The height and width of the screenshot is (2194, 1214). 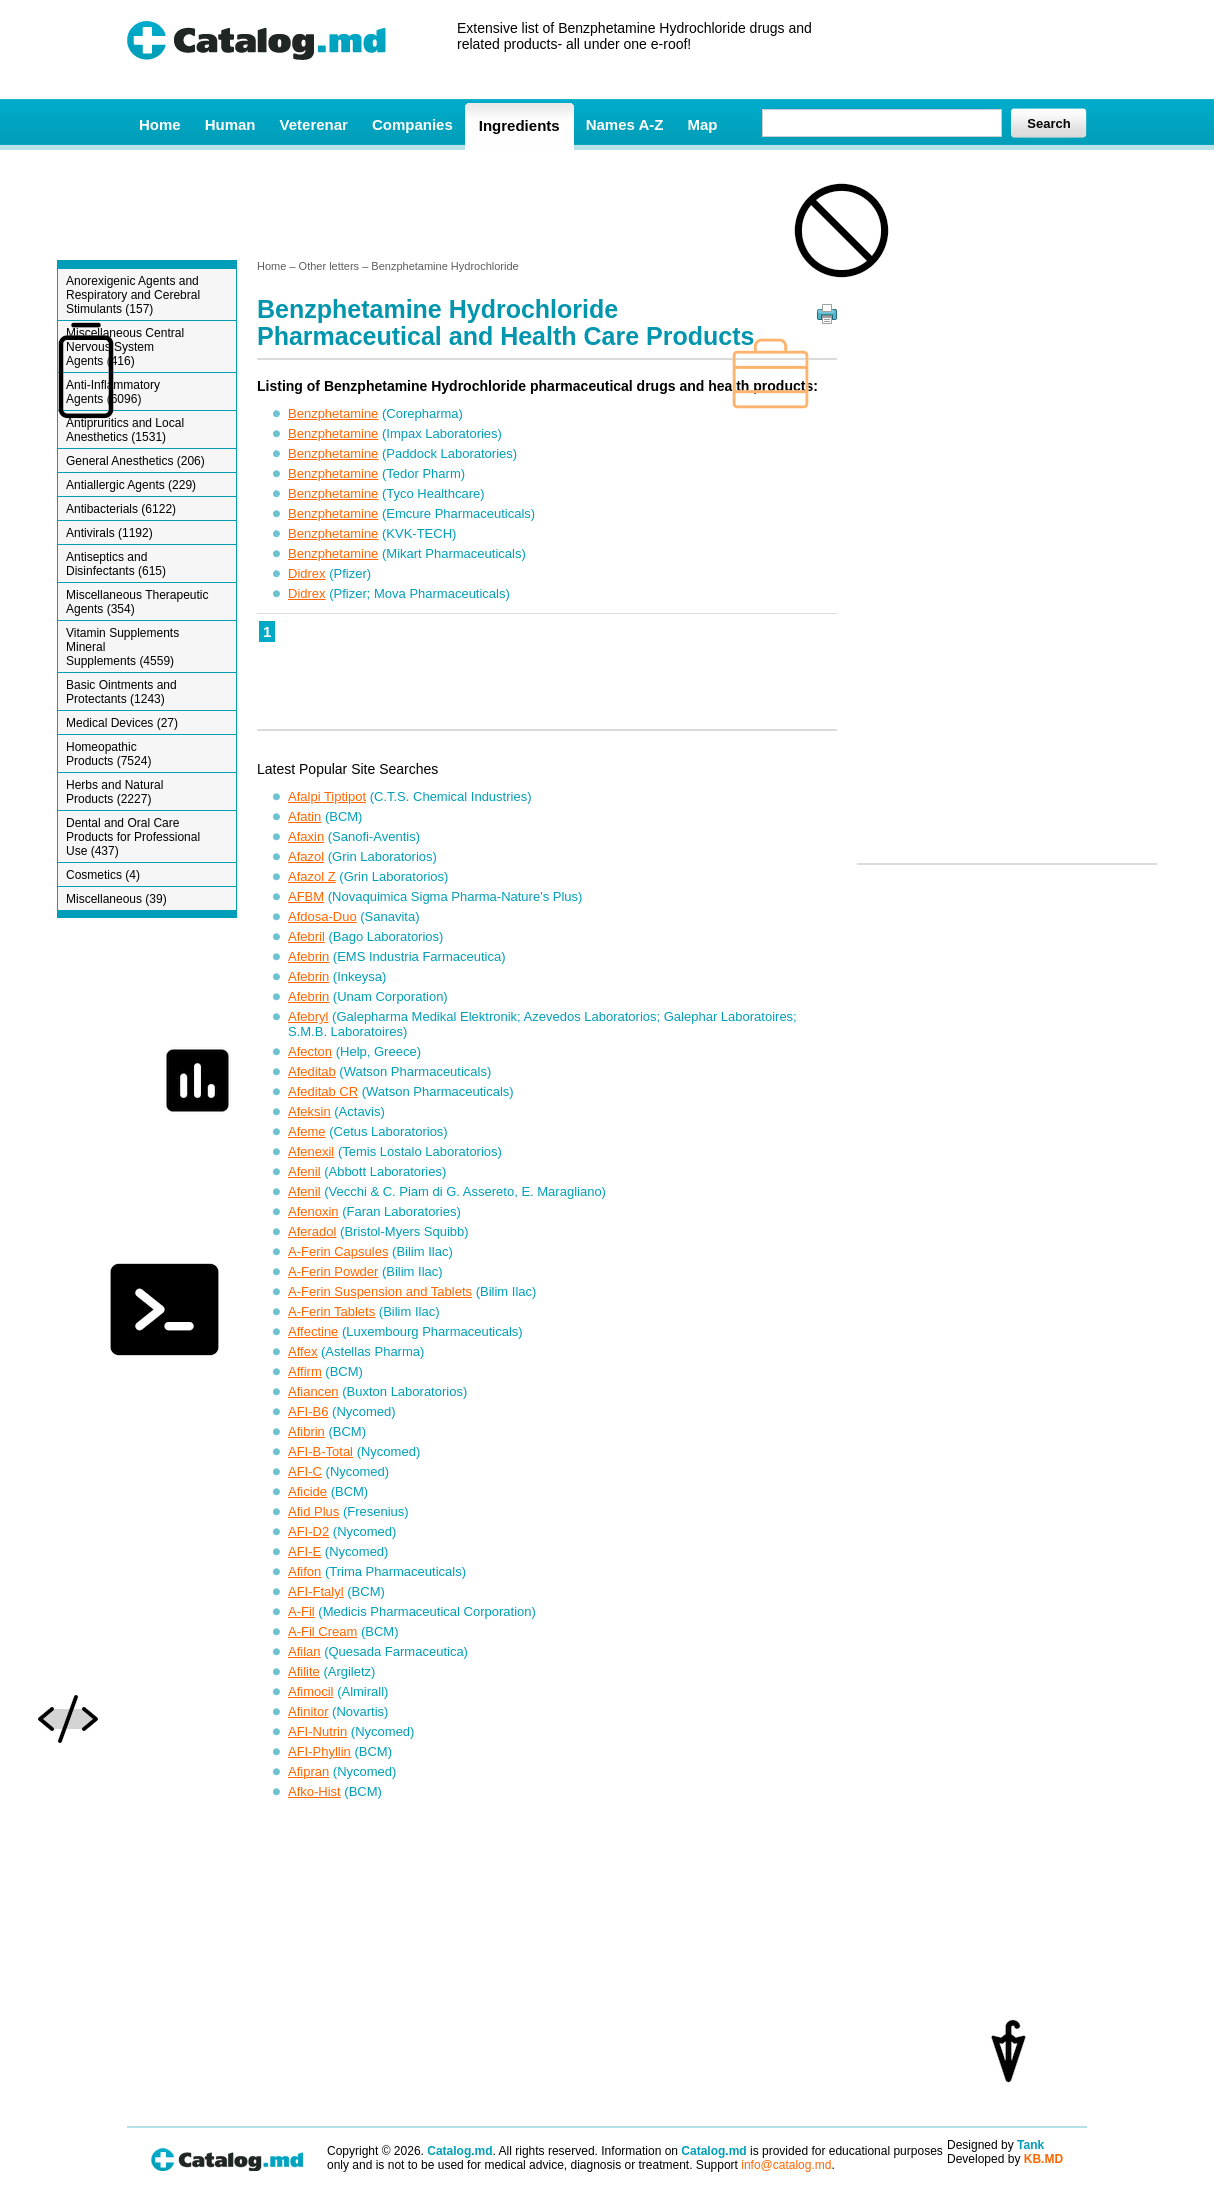 I want to click on access work or business documents, so click(x=770, y=376).